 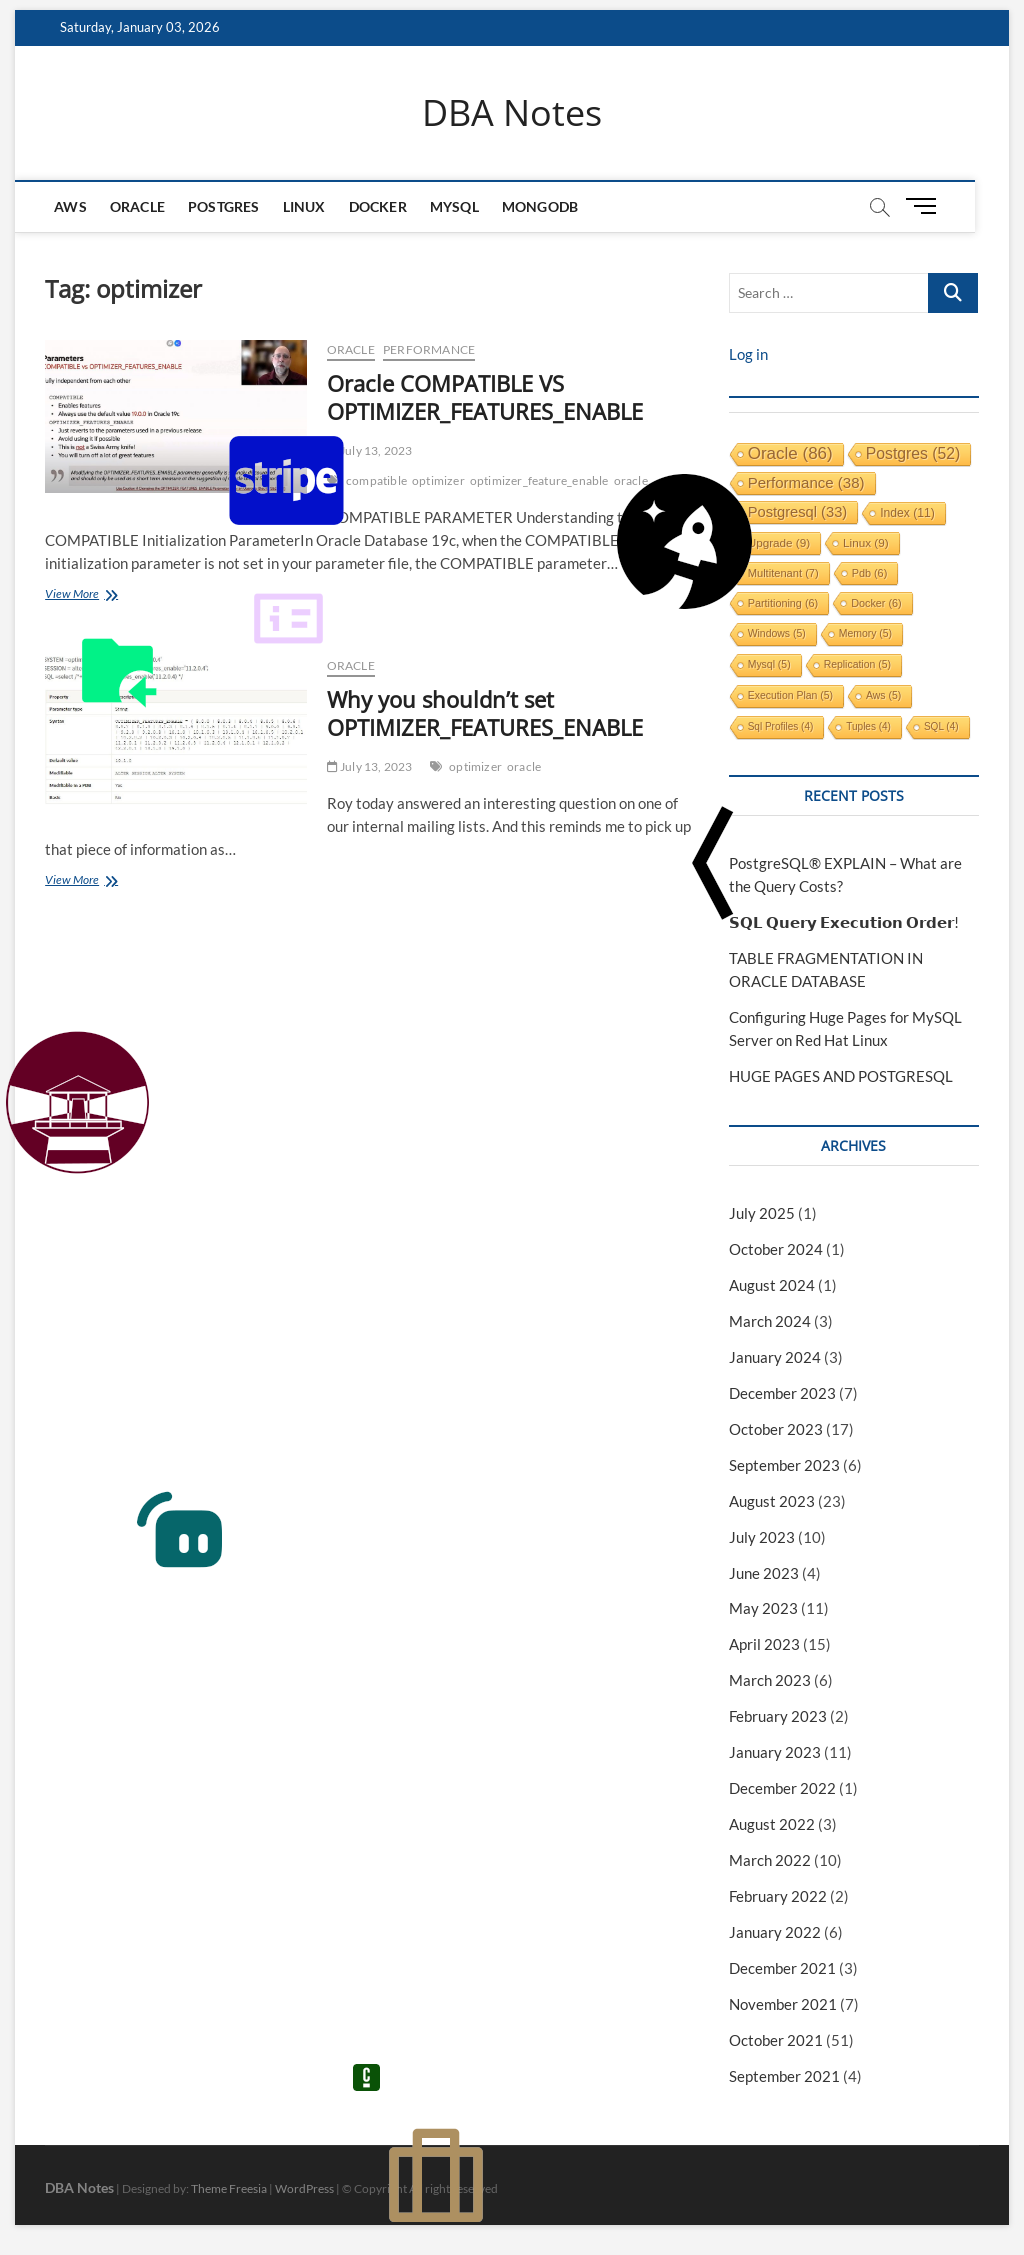 I want to click on watchtower container monitoring service logo, so click(x=77, y=1102).